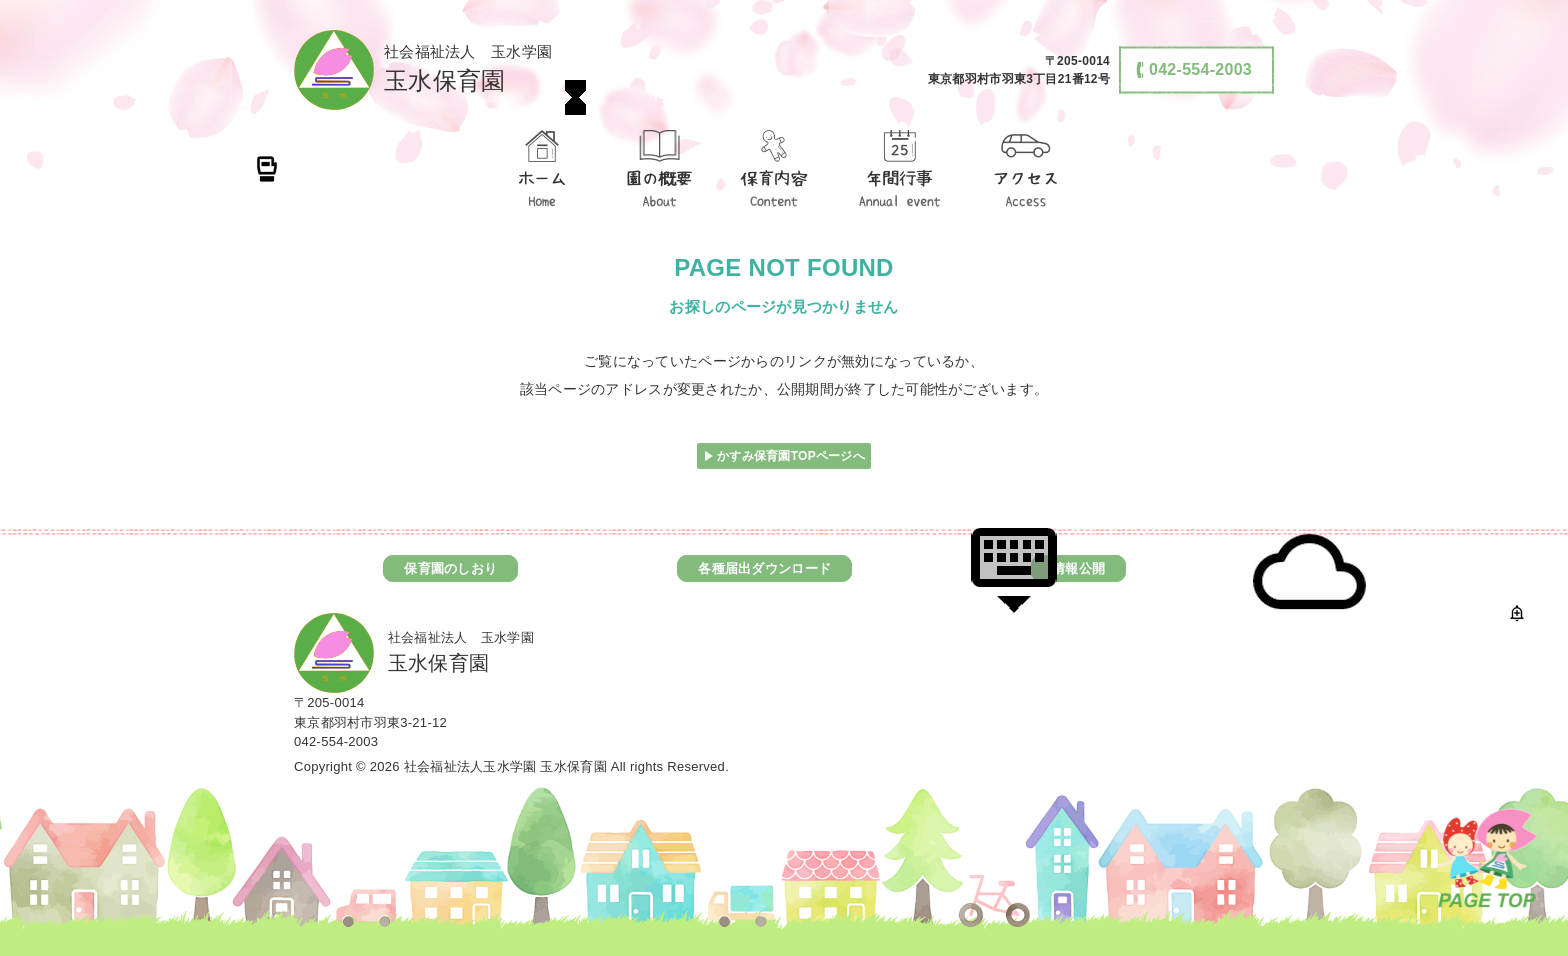  Describe the element at coordinates (267, 169) in the screenshot. I see `access mixed martial arts or boxing content` at that location.